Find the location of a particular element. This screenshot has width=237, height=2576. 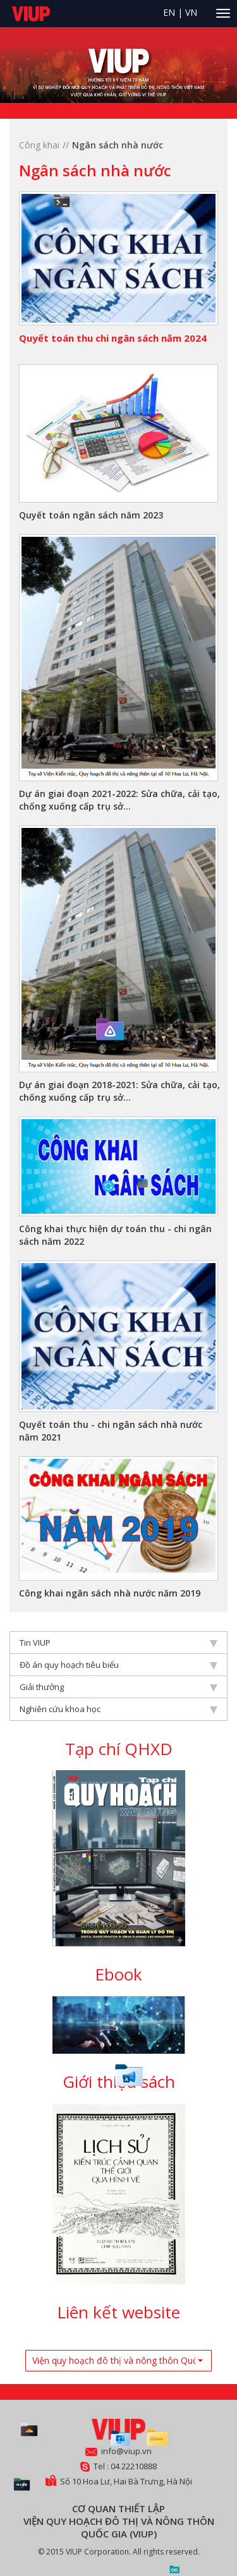

open cloudflare project files is located at coordinates (29, 2430).